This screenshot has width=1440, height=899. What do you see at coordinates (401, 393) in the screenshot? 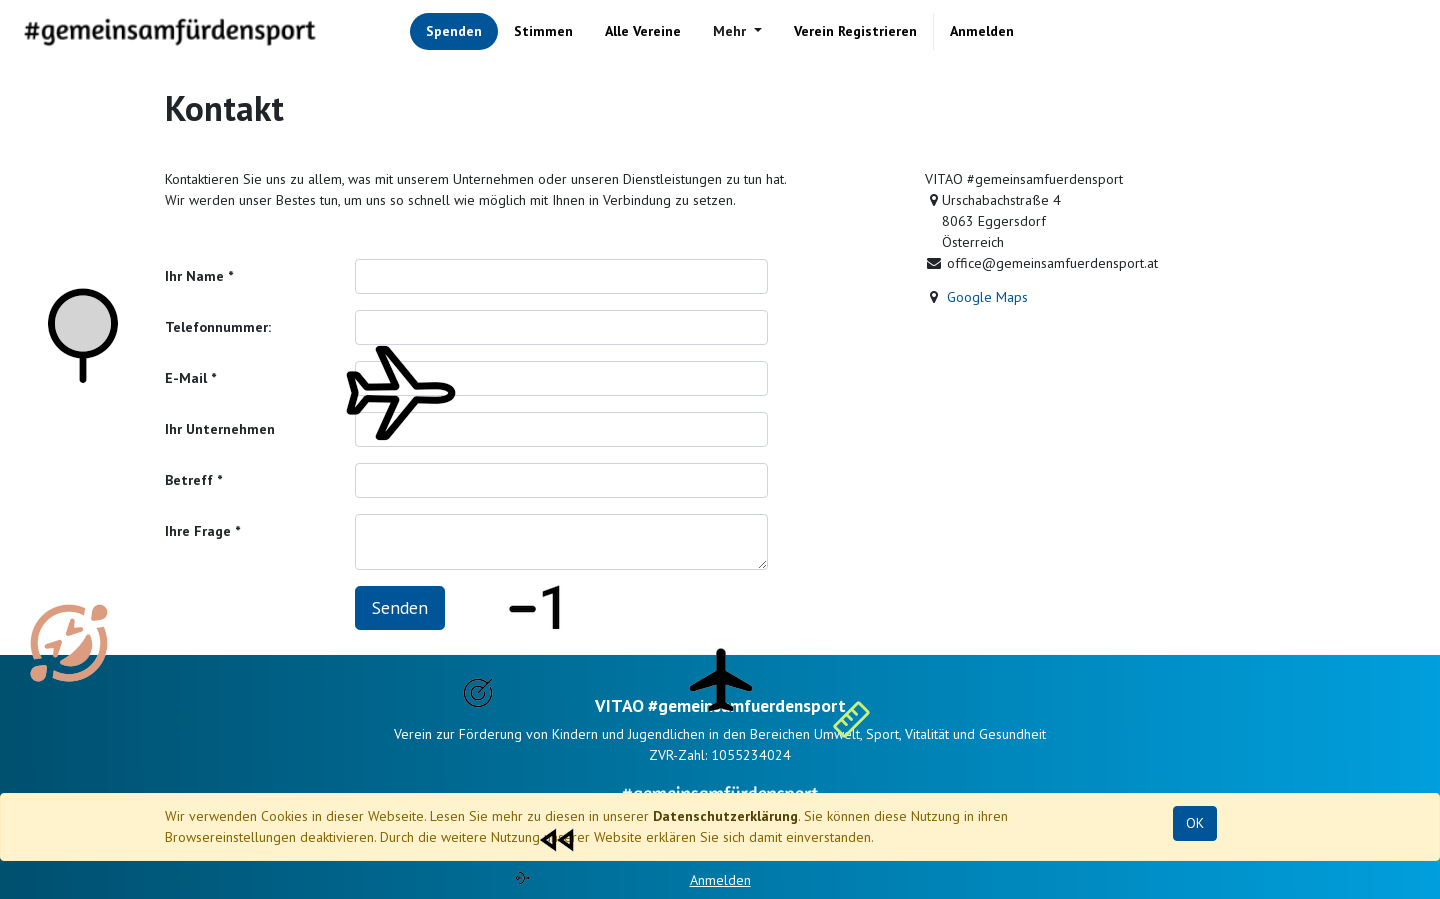
I see `enable airplane mode` at bounding box center [401, 393].